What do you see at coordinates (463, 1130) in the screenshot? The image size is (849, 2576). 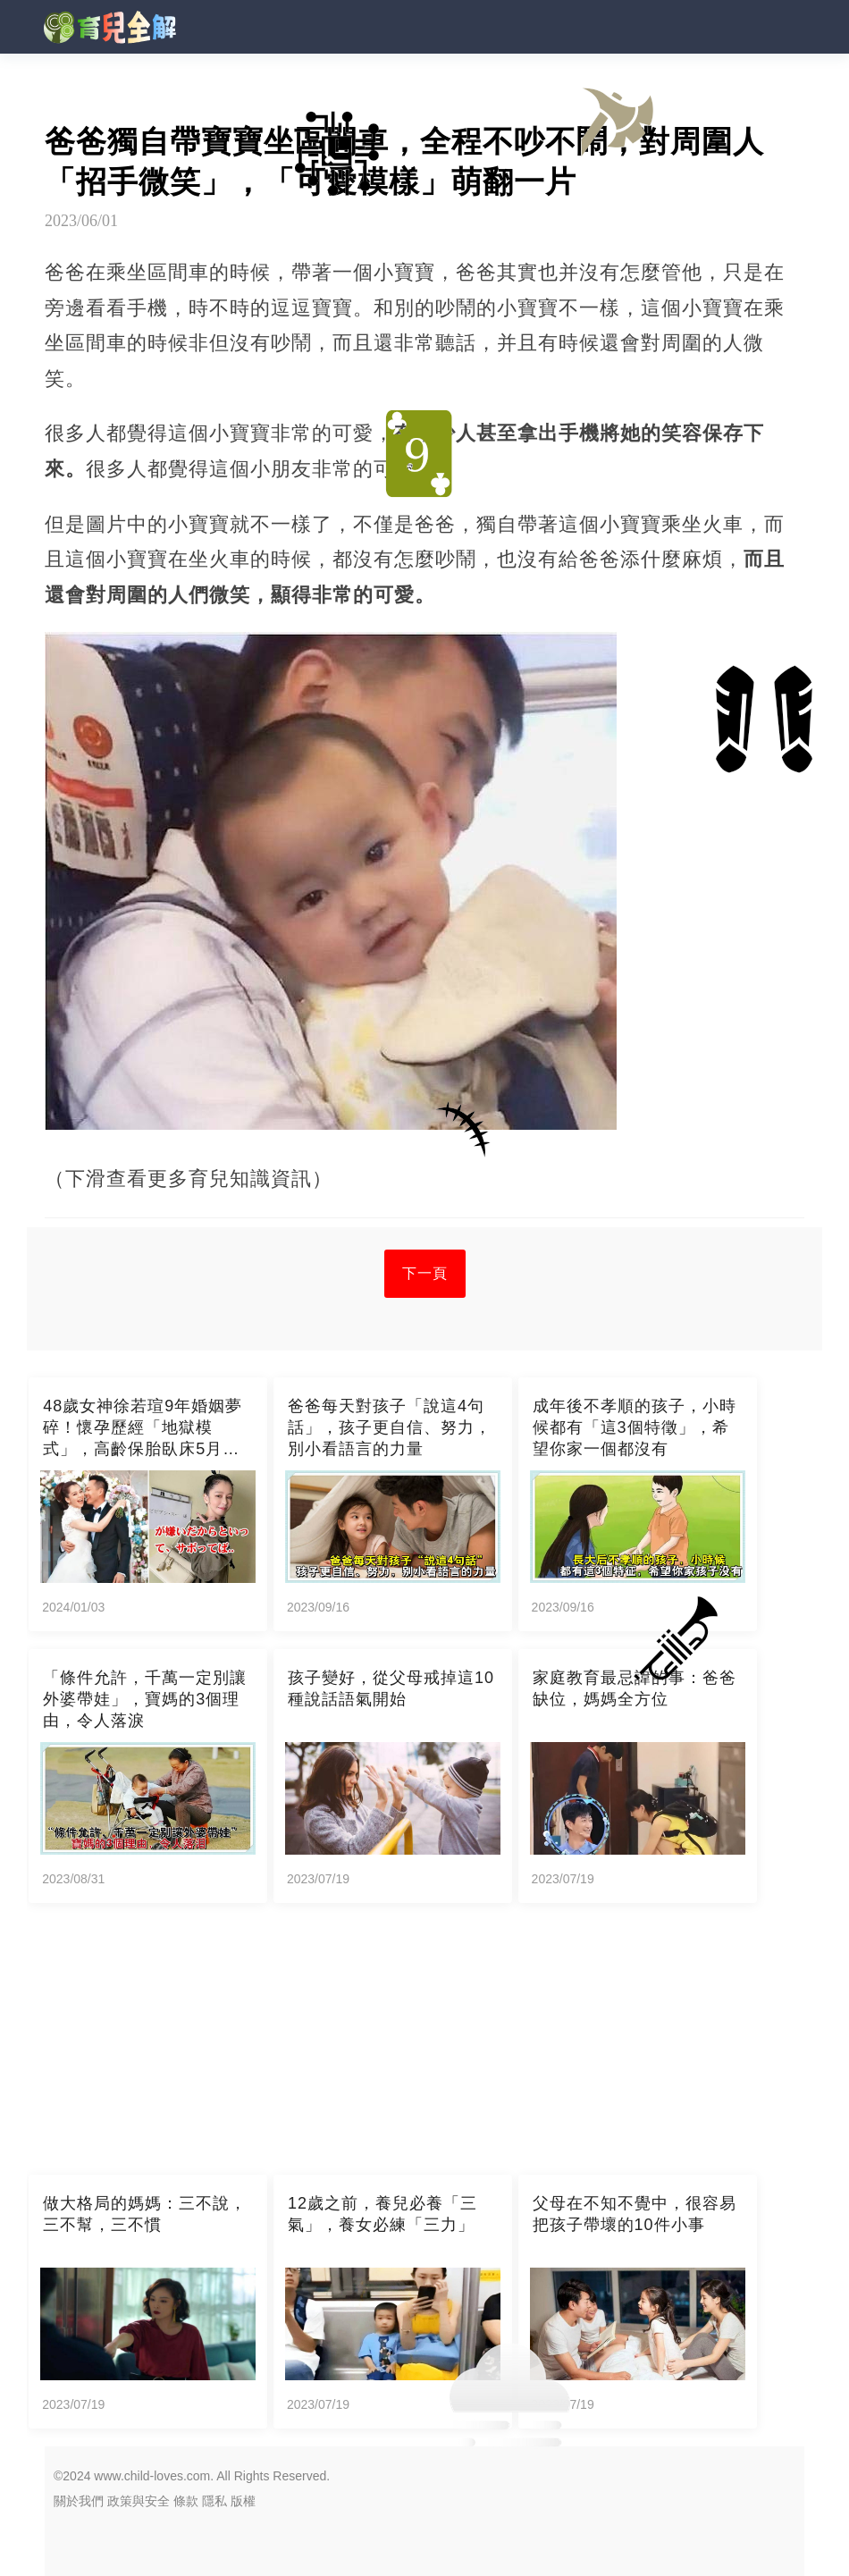 I see `indicates damage or injury status in a game` at bounding box center [463, 1130].